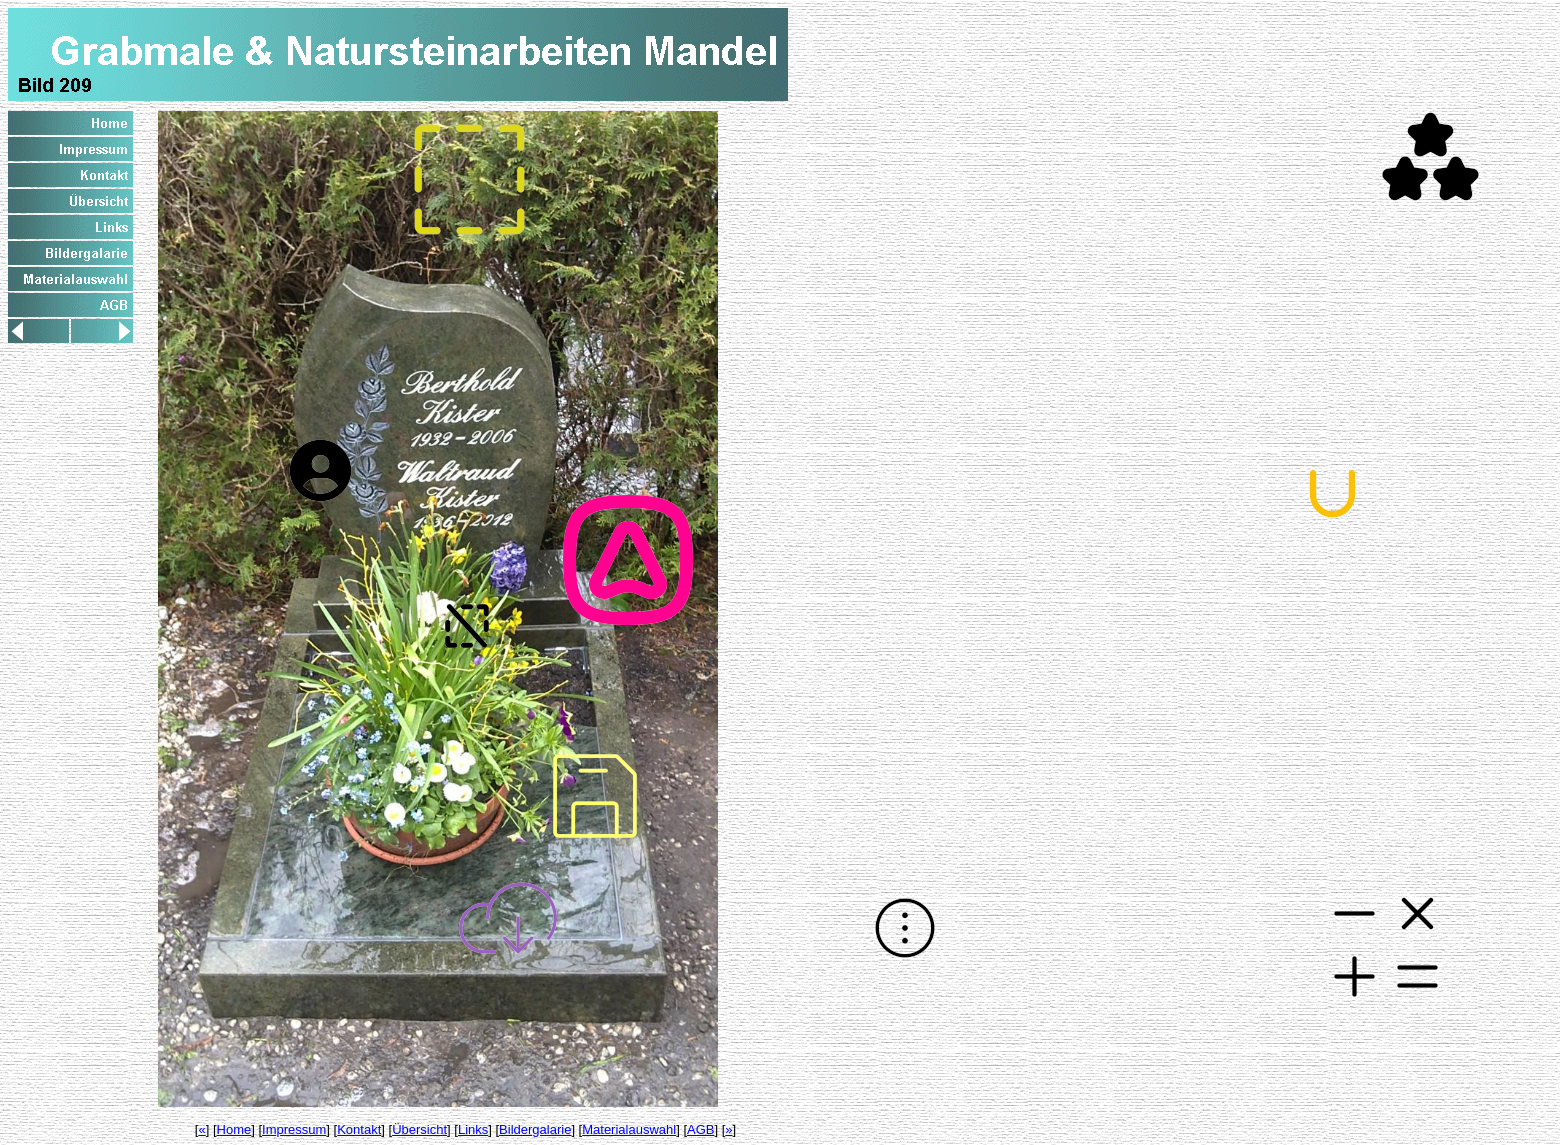  What do you see at coordinates (508, 918) in the screenshot?
I see `download file from cloud storage` at bounding box center [508, 918].